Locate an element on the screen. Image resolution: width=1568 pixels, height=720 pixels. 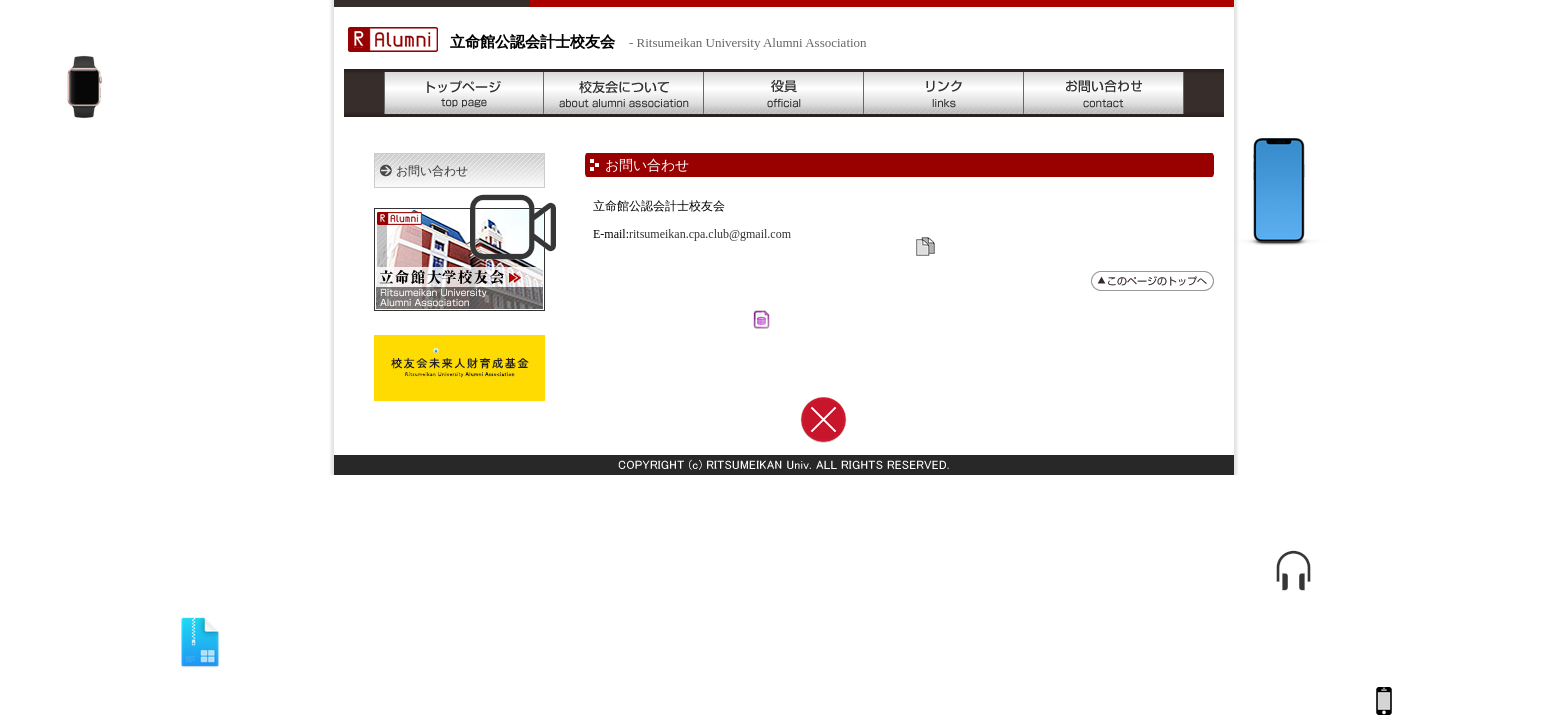
indicates an Insync sync error or failure is located at coordinates (823, 419).